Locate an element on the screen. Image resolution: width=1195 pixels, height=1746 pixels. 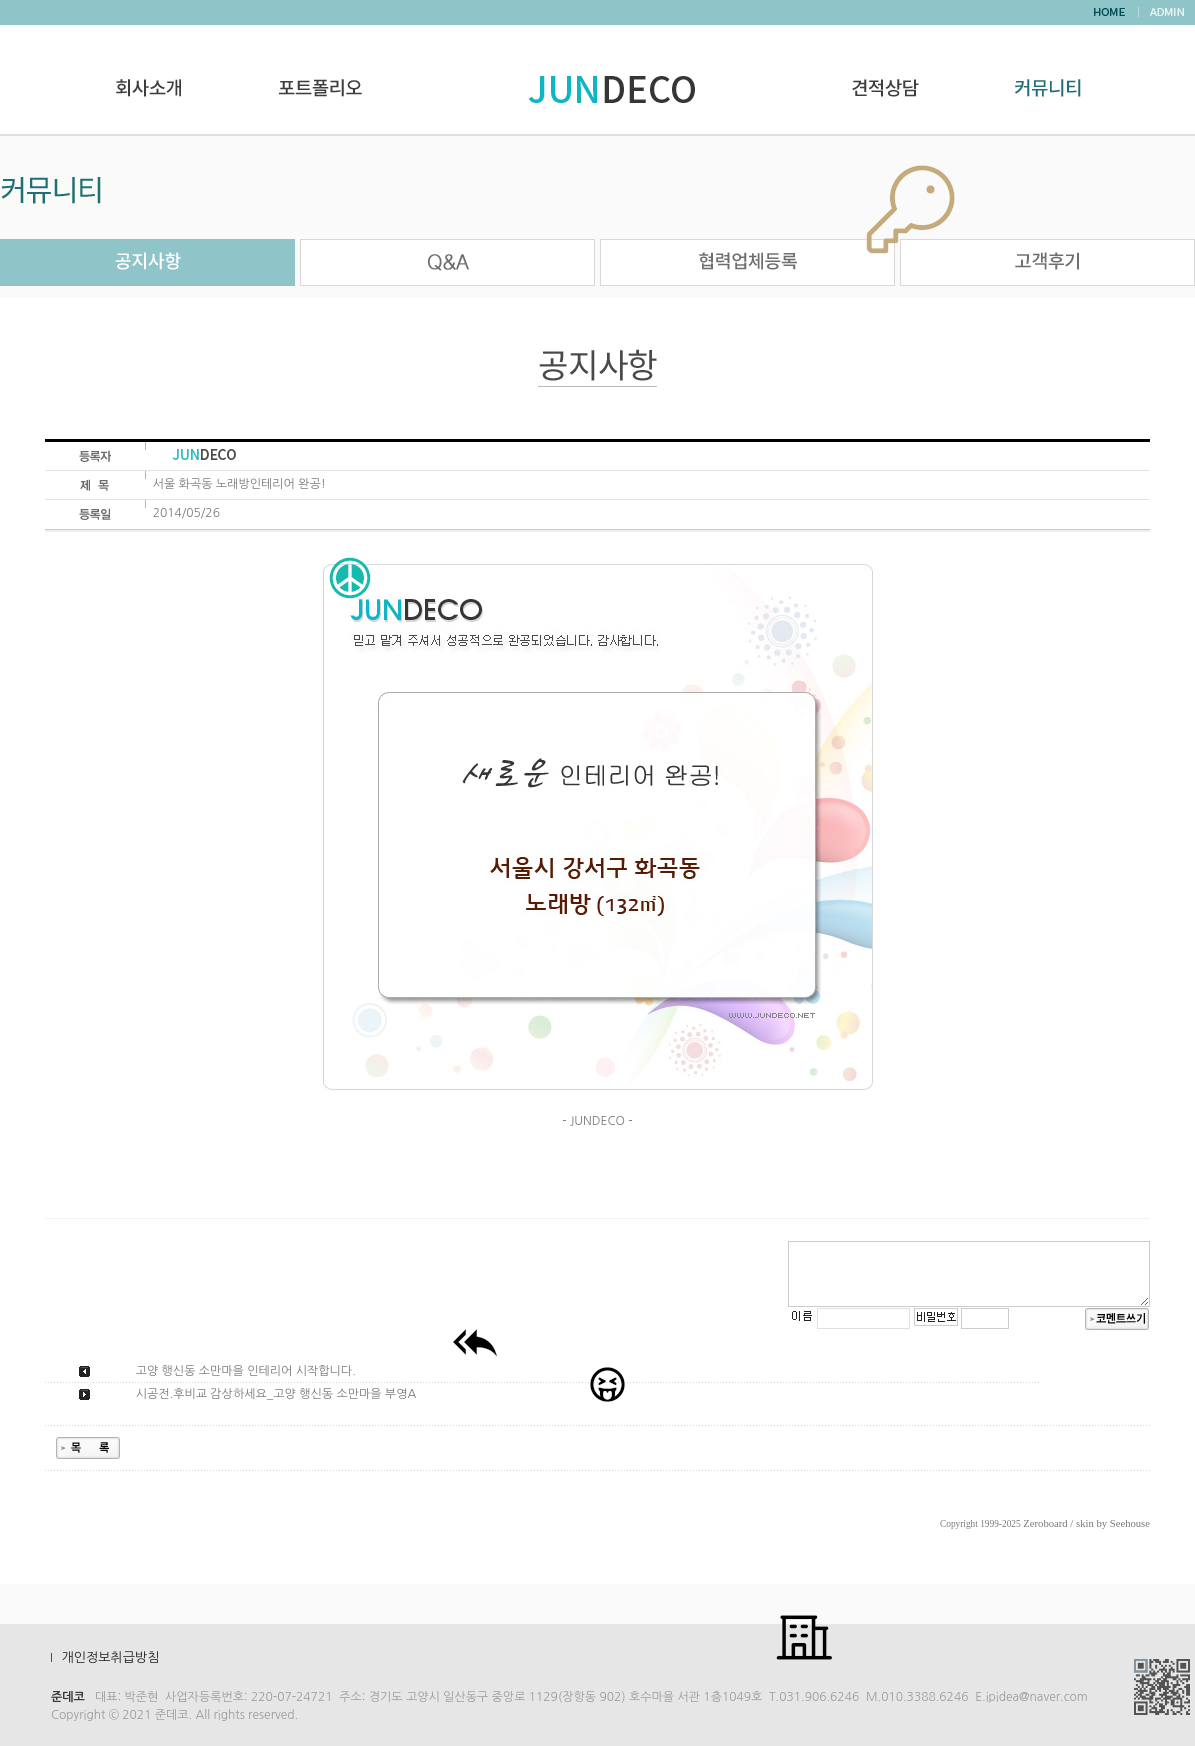
add a silly or playful emoji reaction is located at coordinates (607, 1384).